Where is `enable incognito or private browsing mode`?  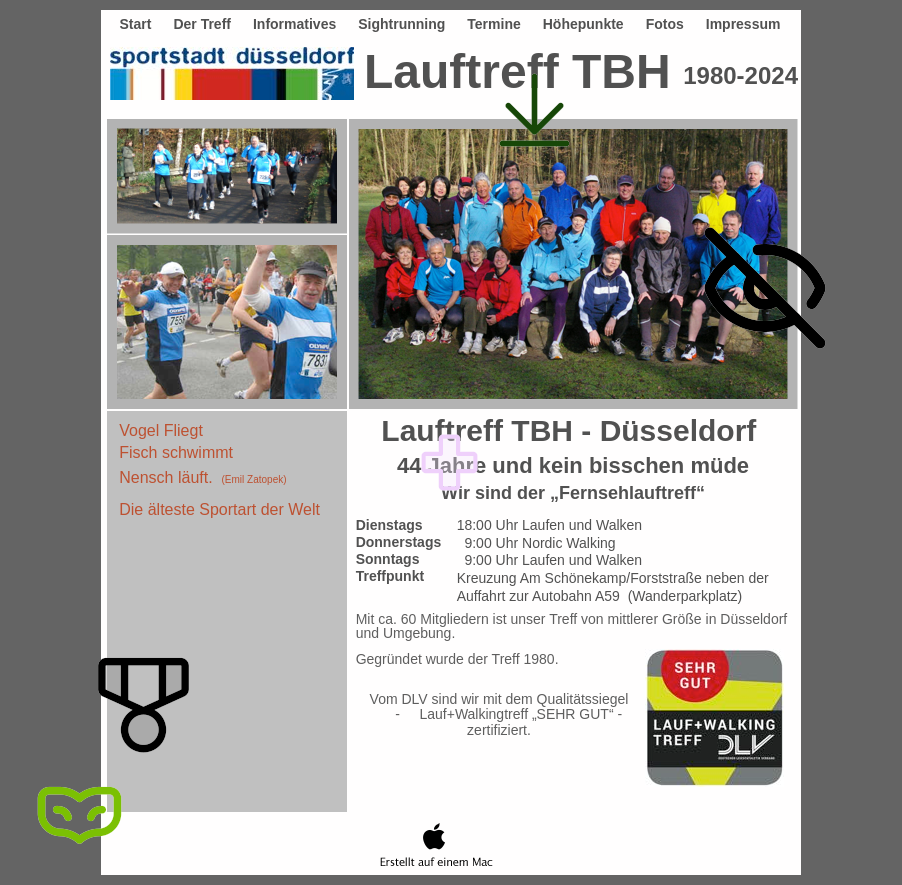
enable incognito or private browsing mode is located at coordinates (79, 813).